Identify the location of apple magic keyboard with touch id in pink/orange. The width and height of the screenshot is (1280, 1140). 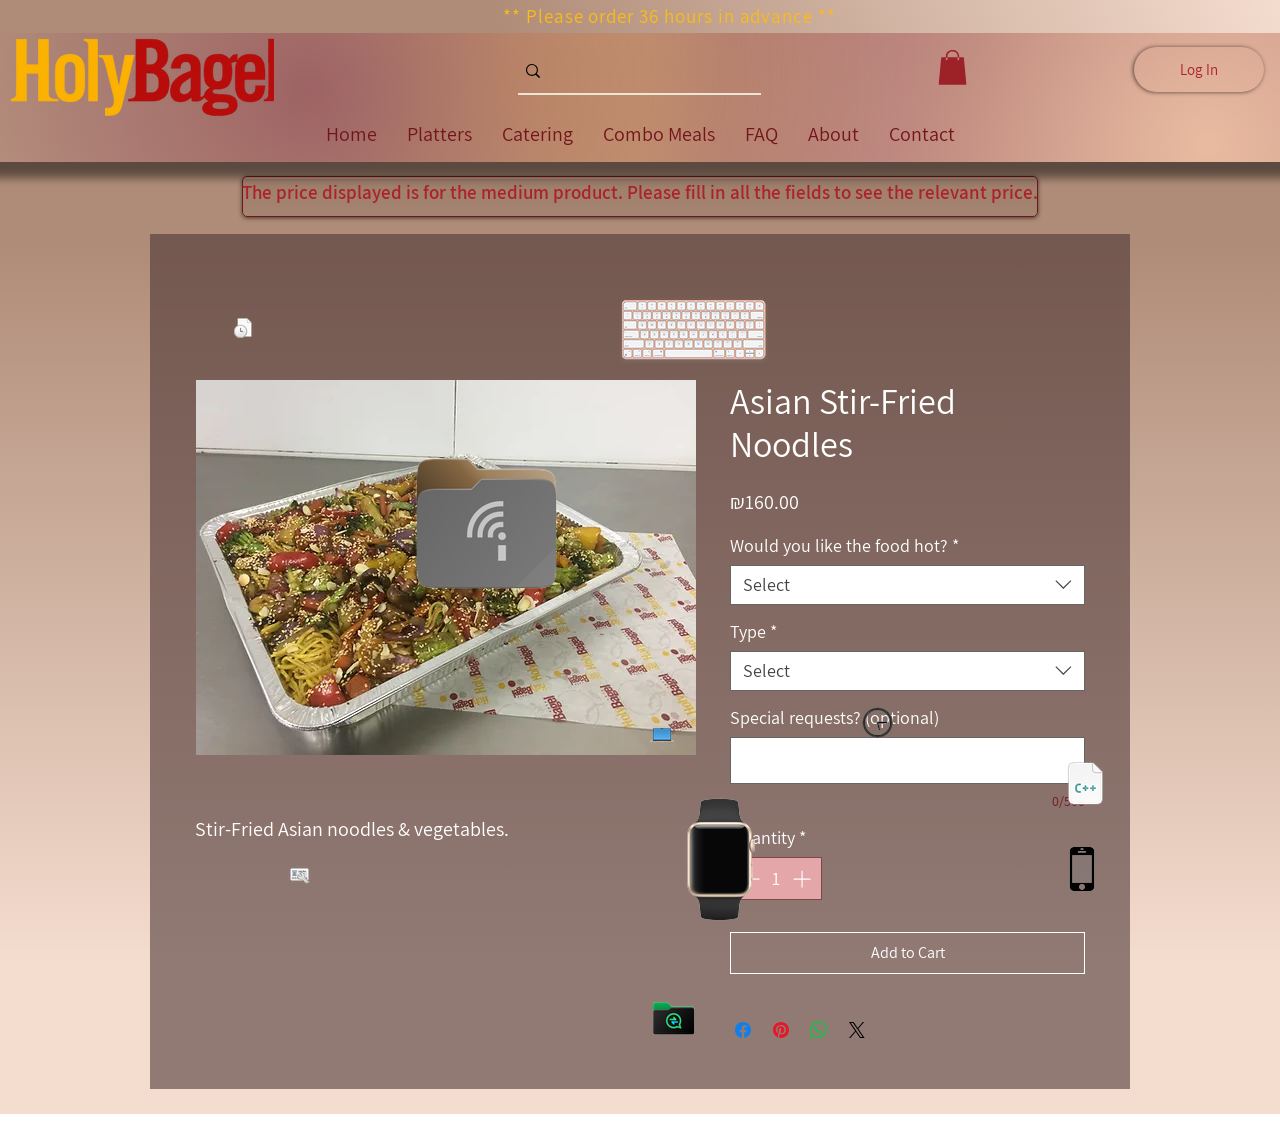
(693, 329).